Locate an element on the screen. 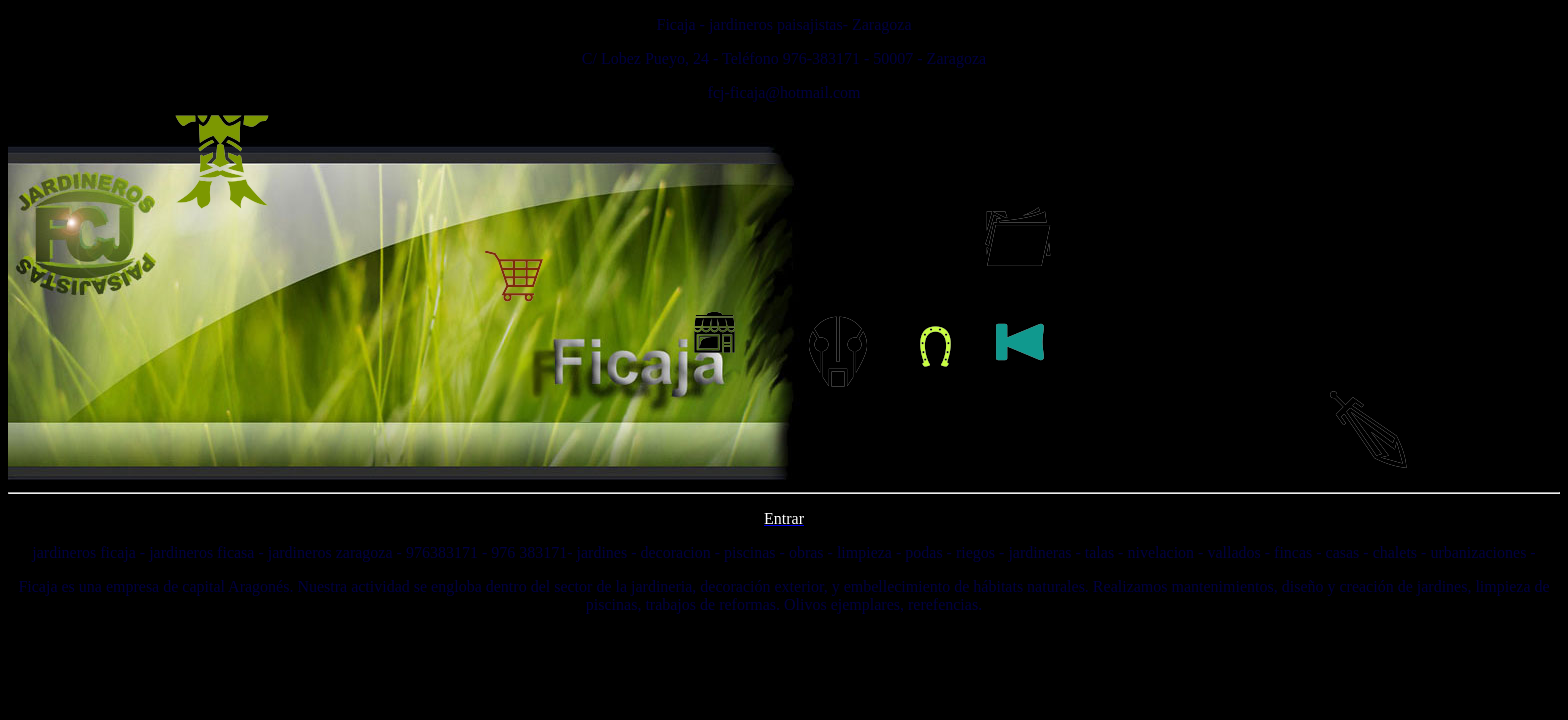 The width and height of the screenshot is (1568, 720). go to previous track or media is located at coordinates (1020, 342).